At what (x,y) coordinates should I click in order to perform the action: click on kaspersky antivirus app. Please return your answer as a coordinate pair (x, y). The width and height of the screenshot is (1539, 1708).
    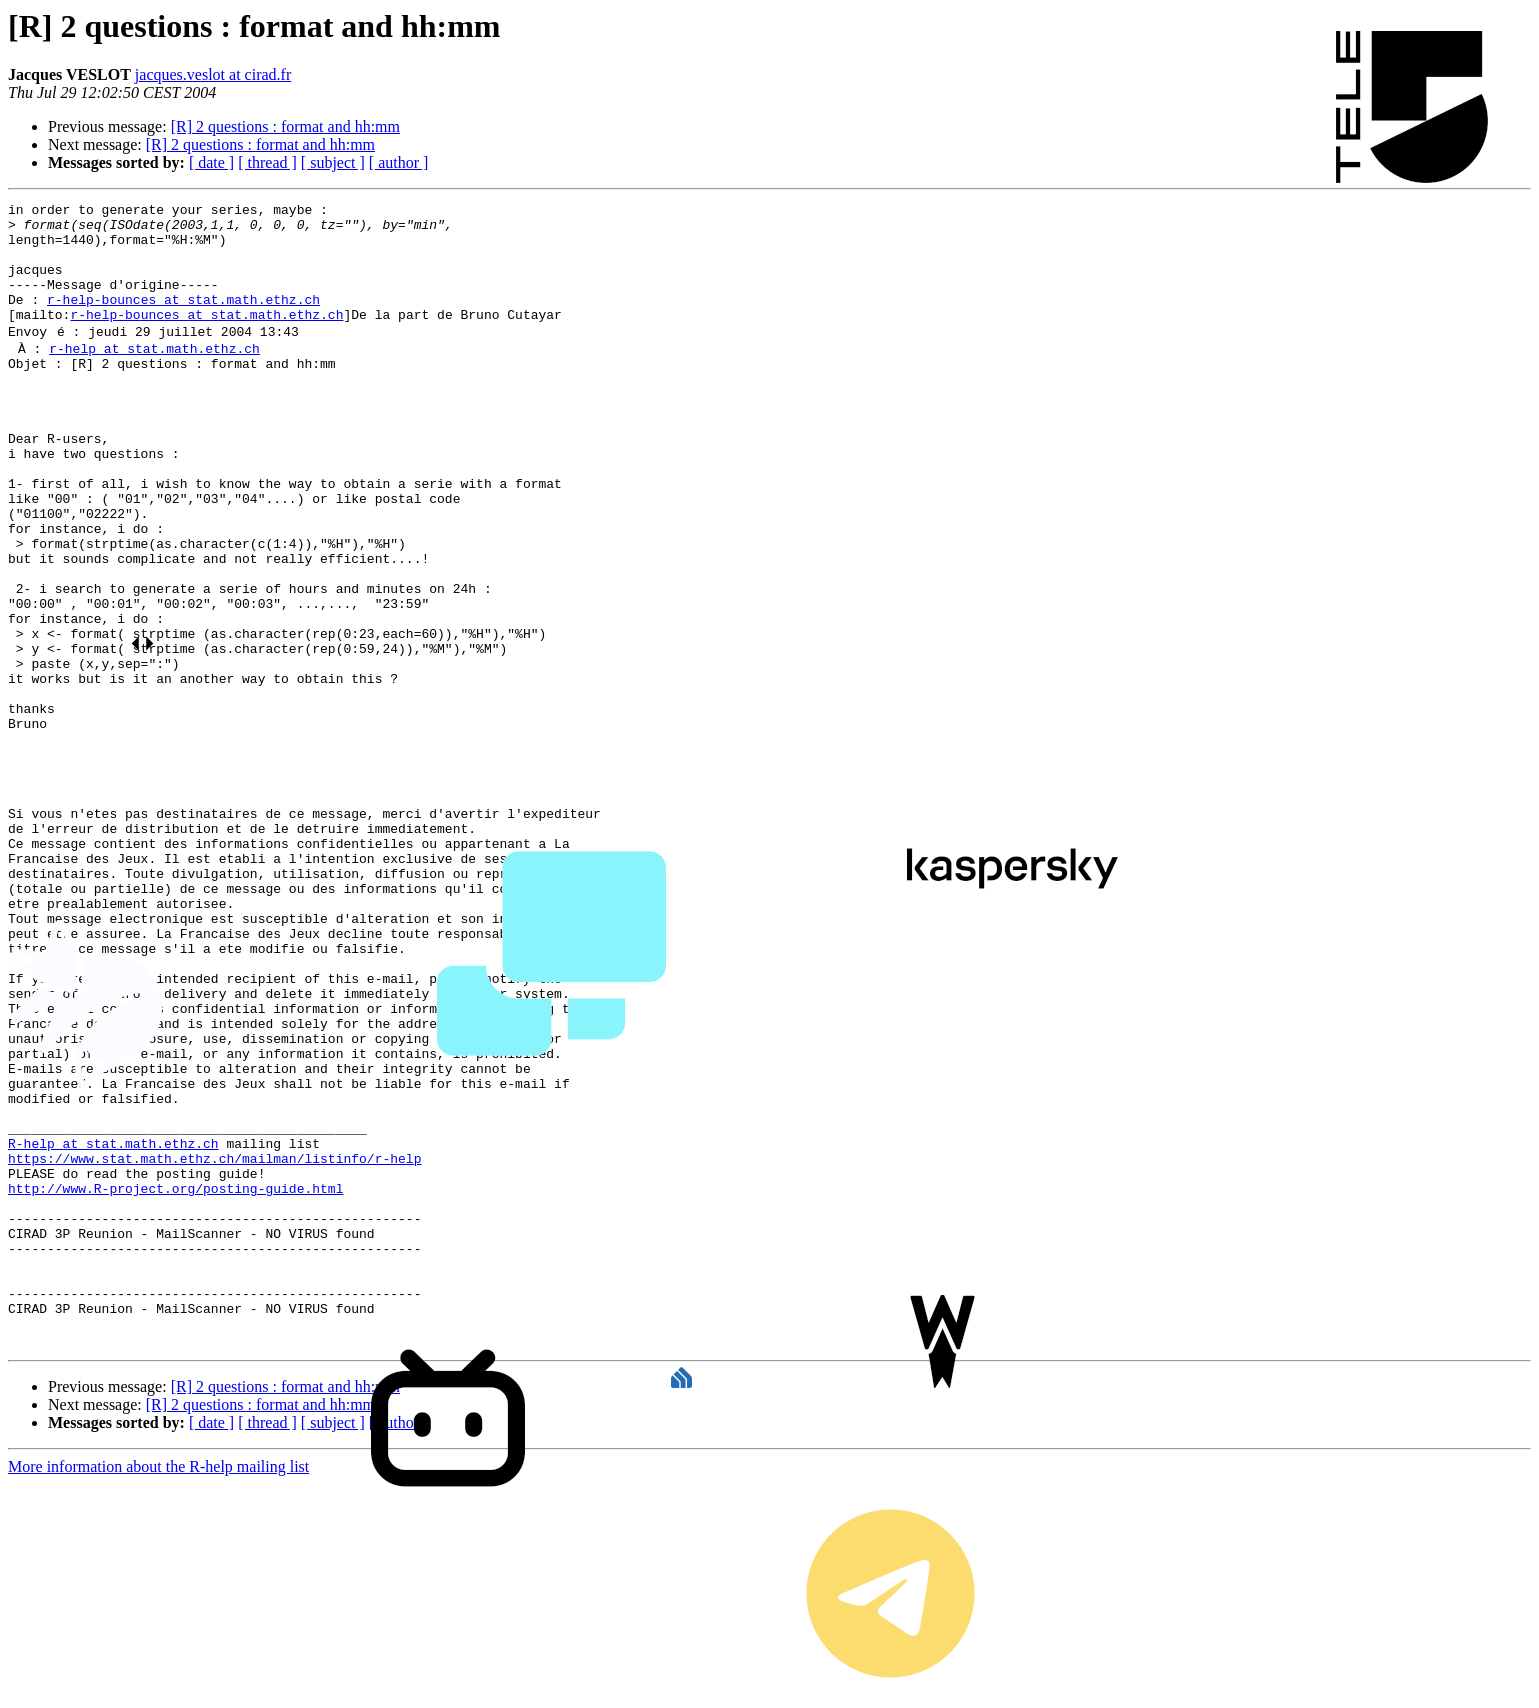
    Looking at the image, I should click on (1012, 868).